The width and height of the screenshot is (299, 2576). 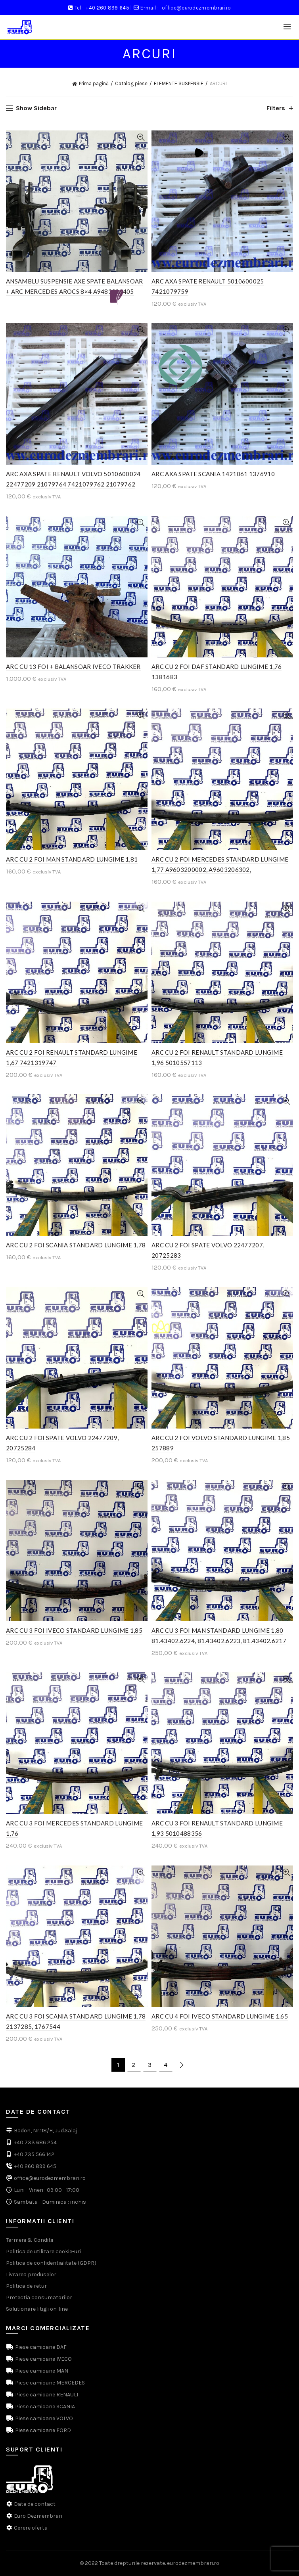 I want to click on open the Zalando shopping app, so click(x=199, y=153).